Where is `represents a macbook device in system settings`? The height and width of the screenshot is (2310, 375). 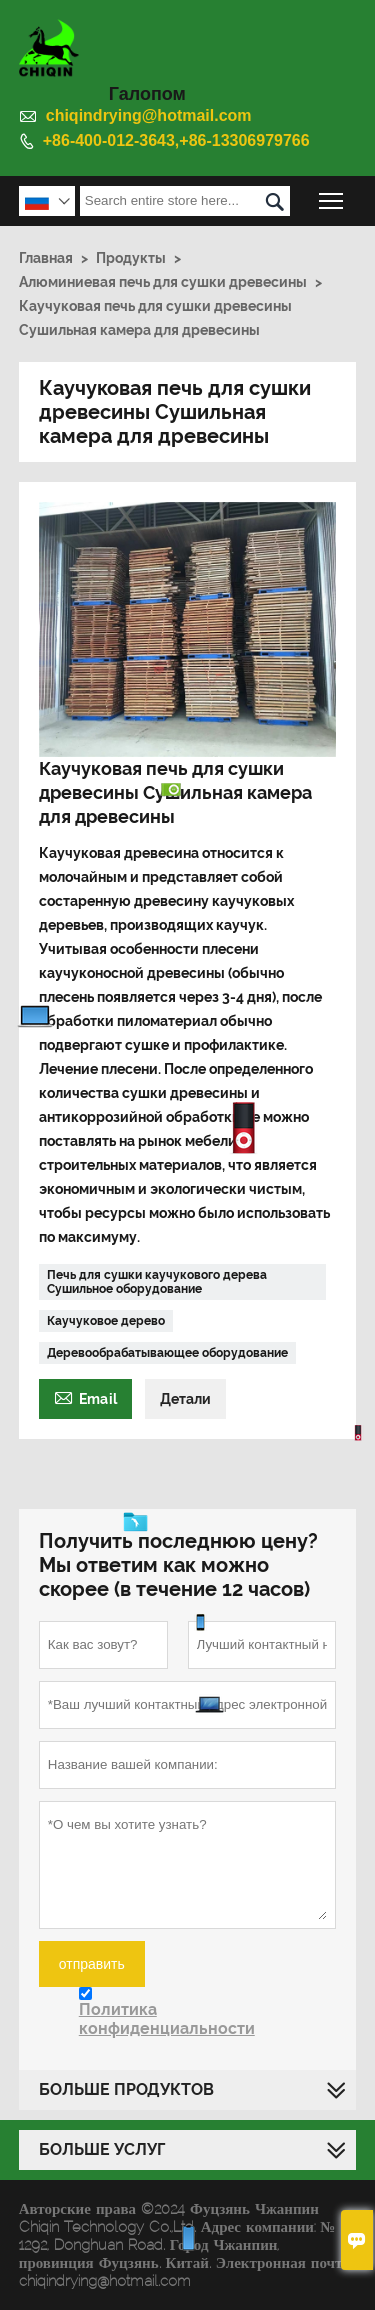 represents a macbook device in system settings is located at coordinates (209, 1703).